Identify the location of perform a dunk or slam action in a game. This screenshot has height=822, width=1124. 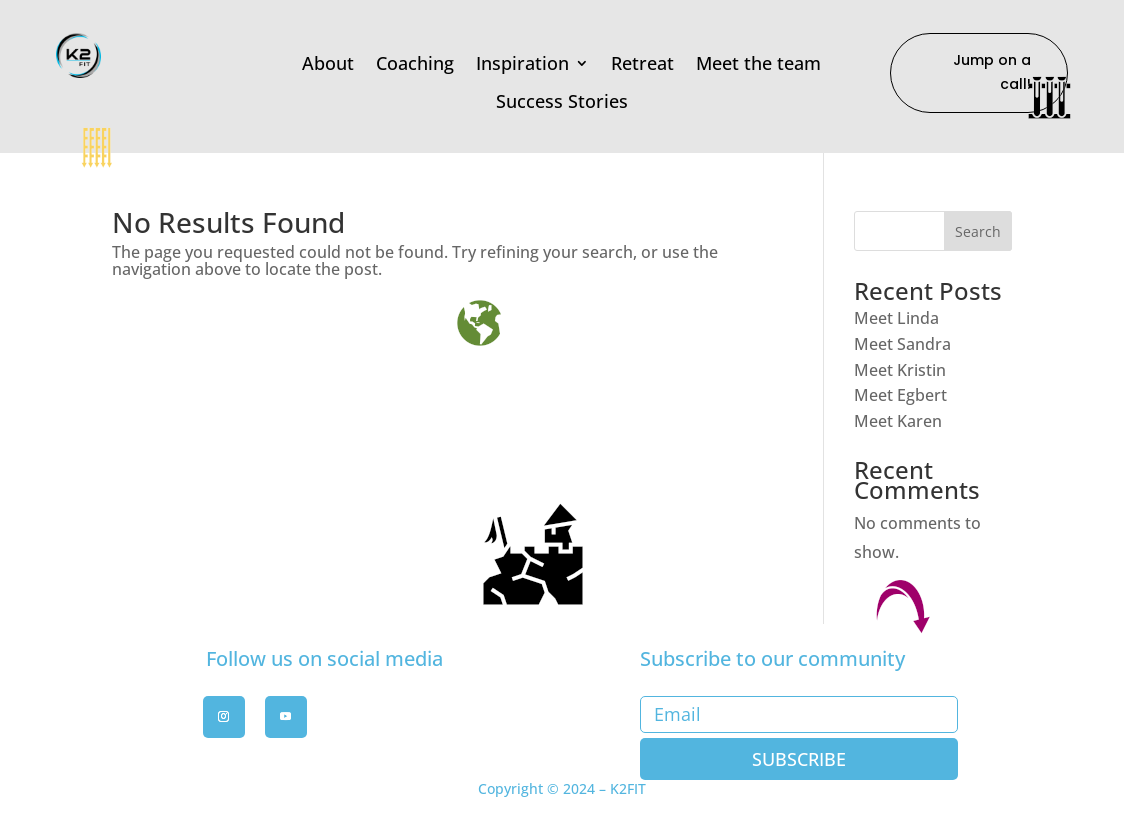
(902, 606).